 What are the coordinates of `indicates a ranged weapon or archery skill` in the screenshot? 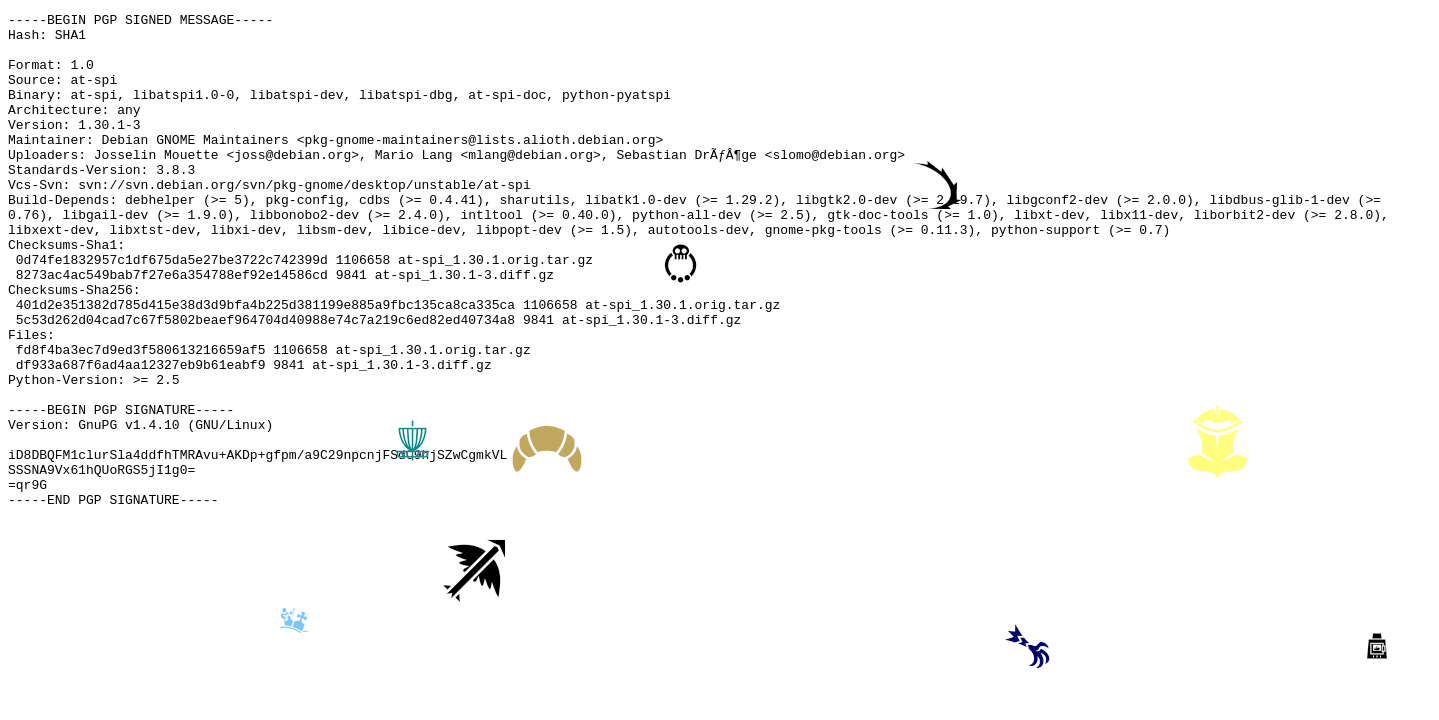 It's located at (474, 571).